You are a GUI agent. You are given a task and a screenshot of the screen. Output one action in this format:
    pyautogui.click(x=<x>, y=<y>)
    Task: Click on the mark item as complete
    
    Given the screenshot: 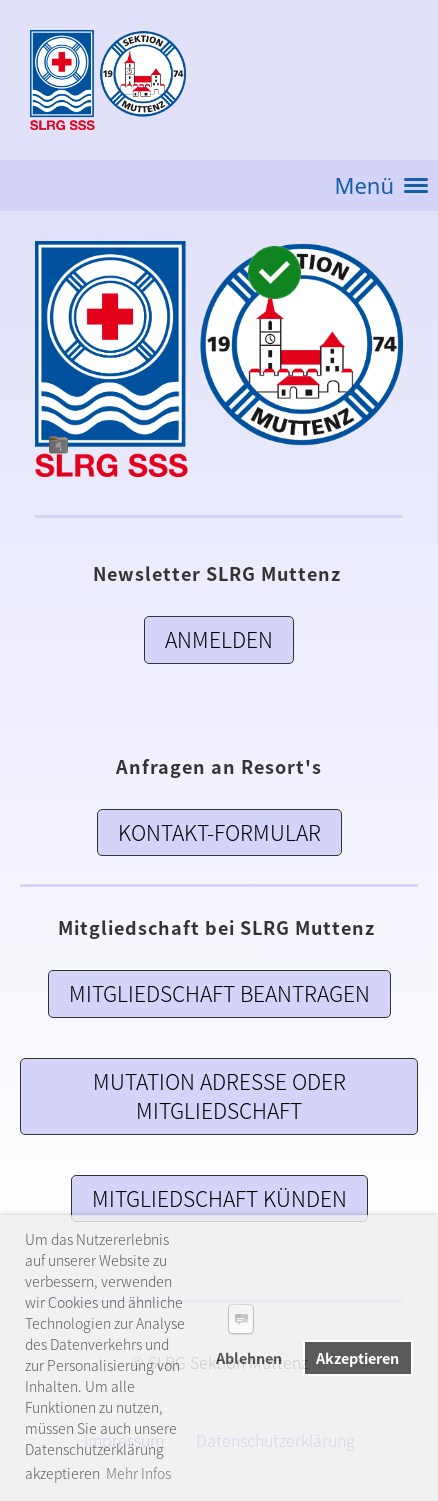 What is the action you would take?
    pyautogui.click(x=274, y=272)
    